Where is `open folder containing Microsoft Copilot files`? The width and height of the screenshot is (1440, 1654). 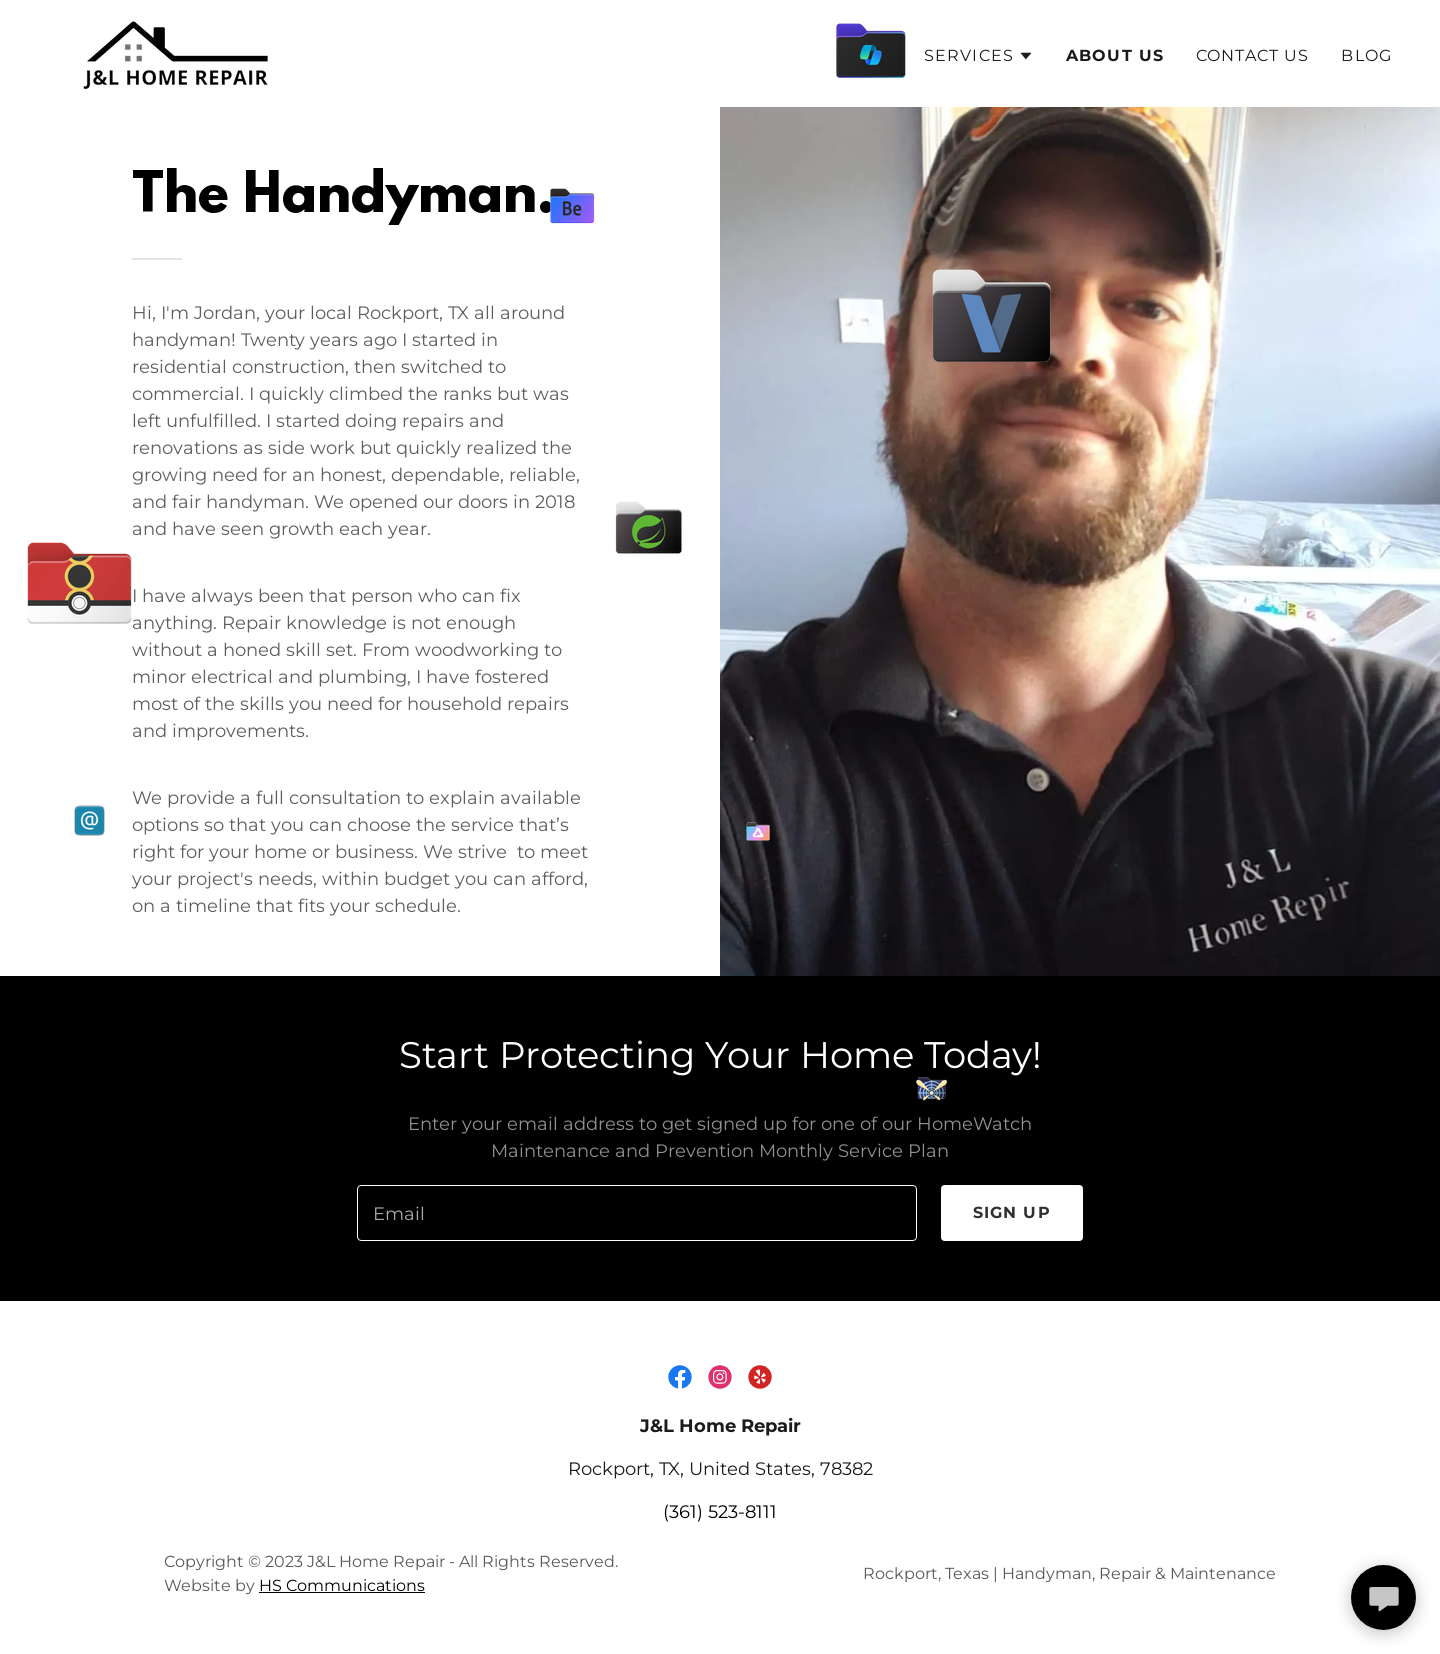 open folder containing Microsoft Copilot files is located at coordinates (870, 52).